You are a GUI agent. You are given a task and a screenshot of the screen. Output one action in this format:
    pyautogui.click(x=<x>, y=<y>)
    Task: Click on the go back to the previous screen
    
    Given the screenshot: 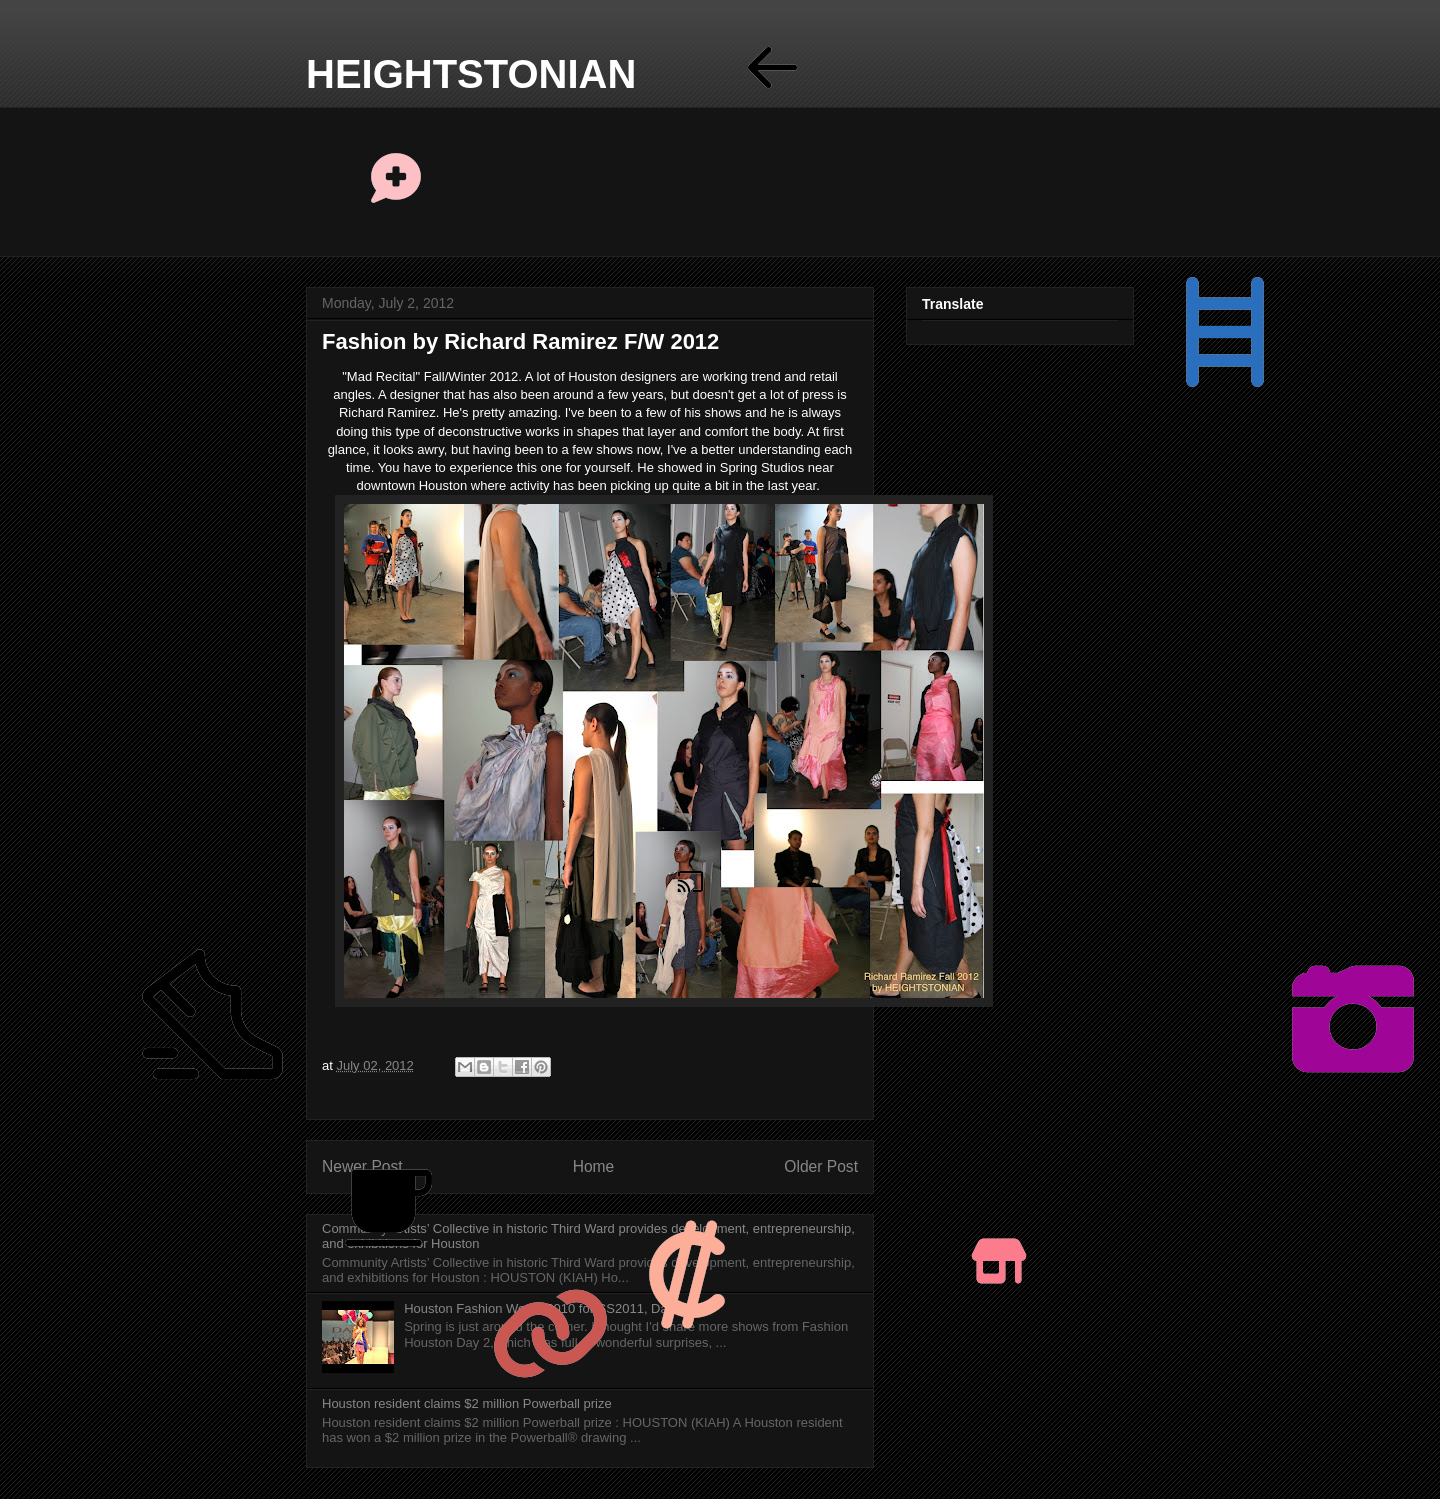 What is the action you would take?
    pyautogui.click(x=772, y=67)
    